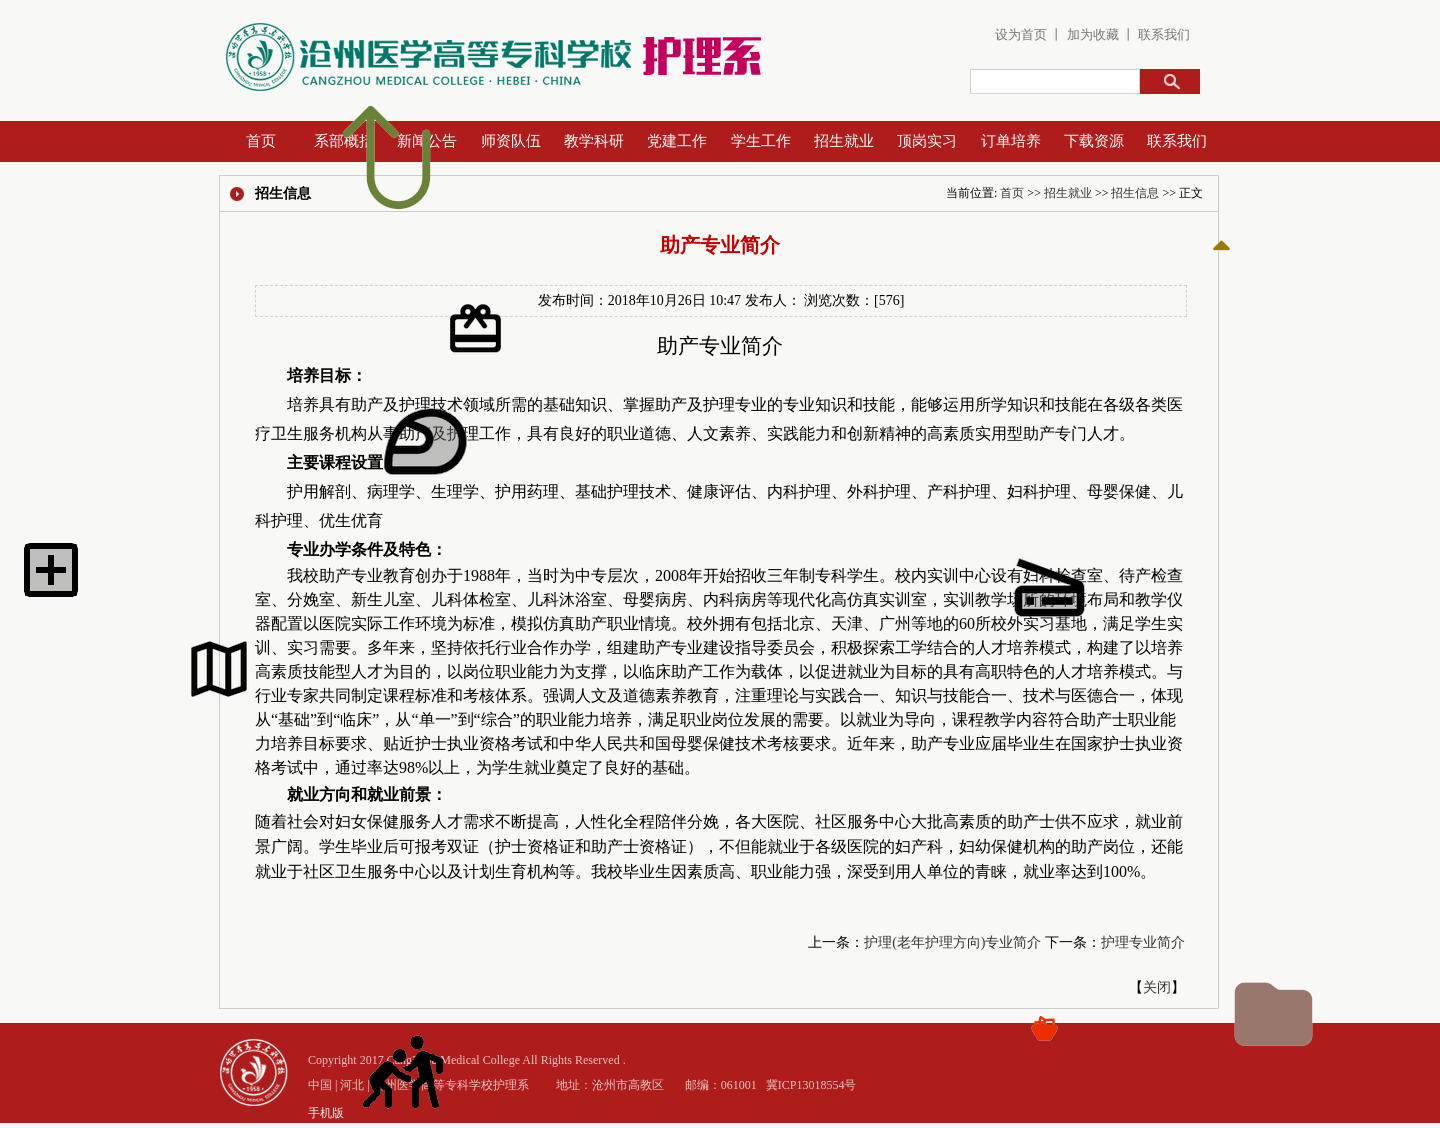  Describe the element at coordinates (1221, 246) in the screenshot. I see `collapse an expanded section` at that location.